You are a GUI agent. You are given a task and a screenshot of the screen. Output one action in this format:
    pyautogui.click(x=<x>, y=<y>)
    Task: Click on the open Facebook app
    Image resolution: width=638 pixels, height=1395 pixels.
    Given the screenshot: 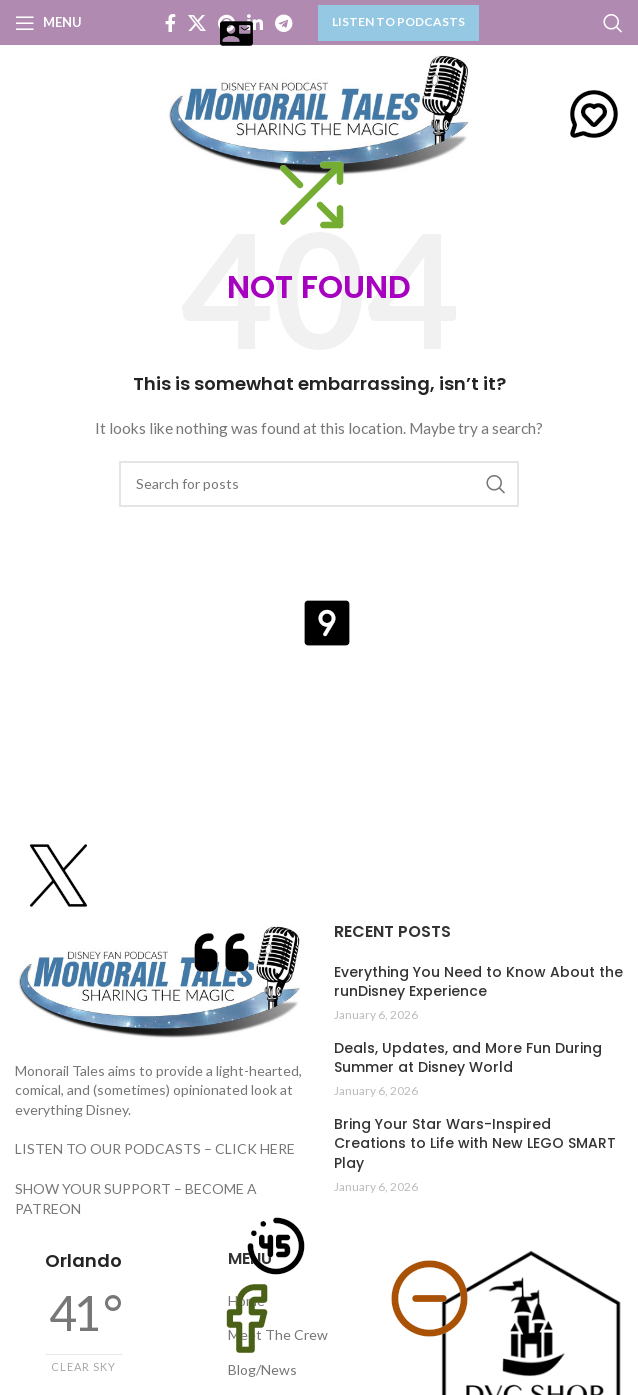 What is the action you would take?
    pyautogui.click(x=245, y=1318)
    